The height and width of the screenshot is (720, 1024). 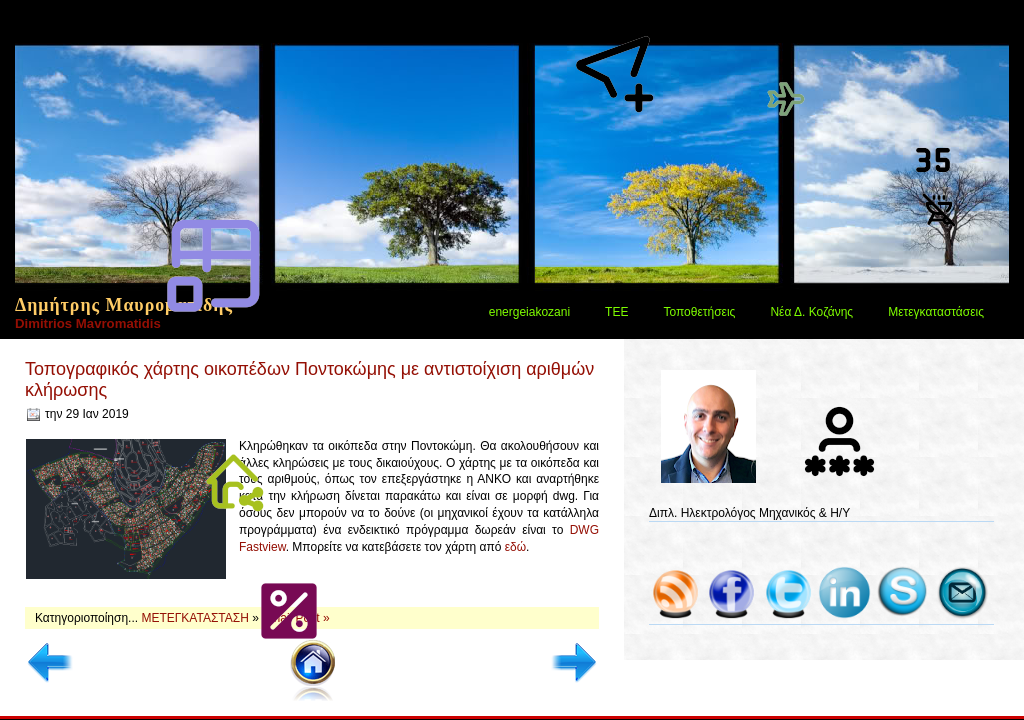 I want to click on share your home address or location, so click(x=233, y=481).